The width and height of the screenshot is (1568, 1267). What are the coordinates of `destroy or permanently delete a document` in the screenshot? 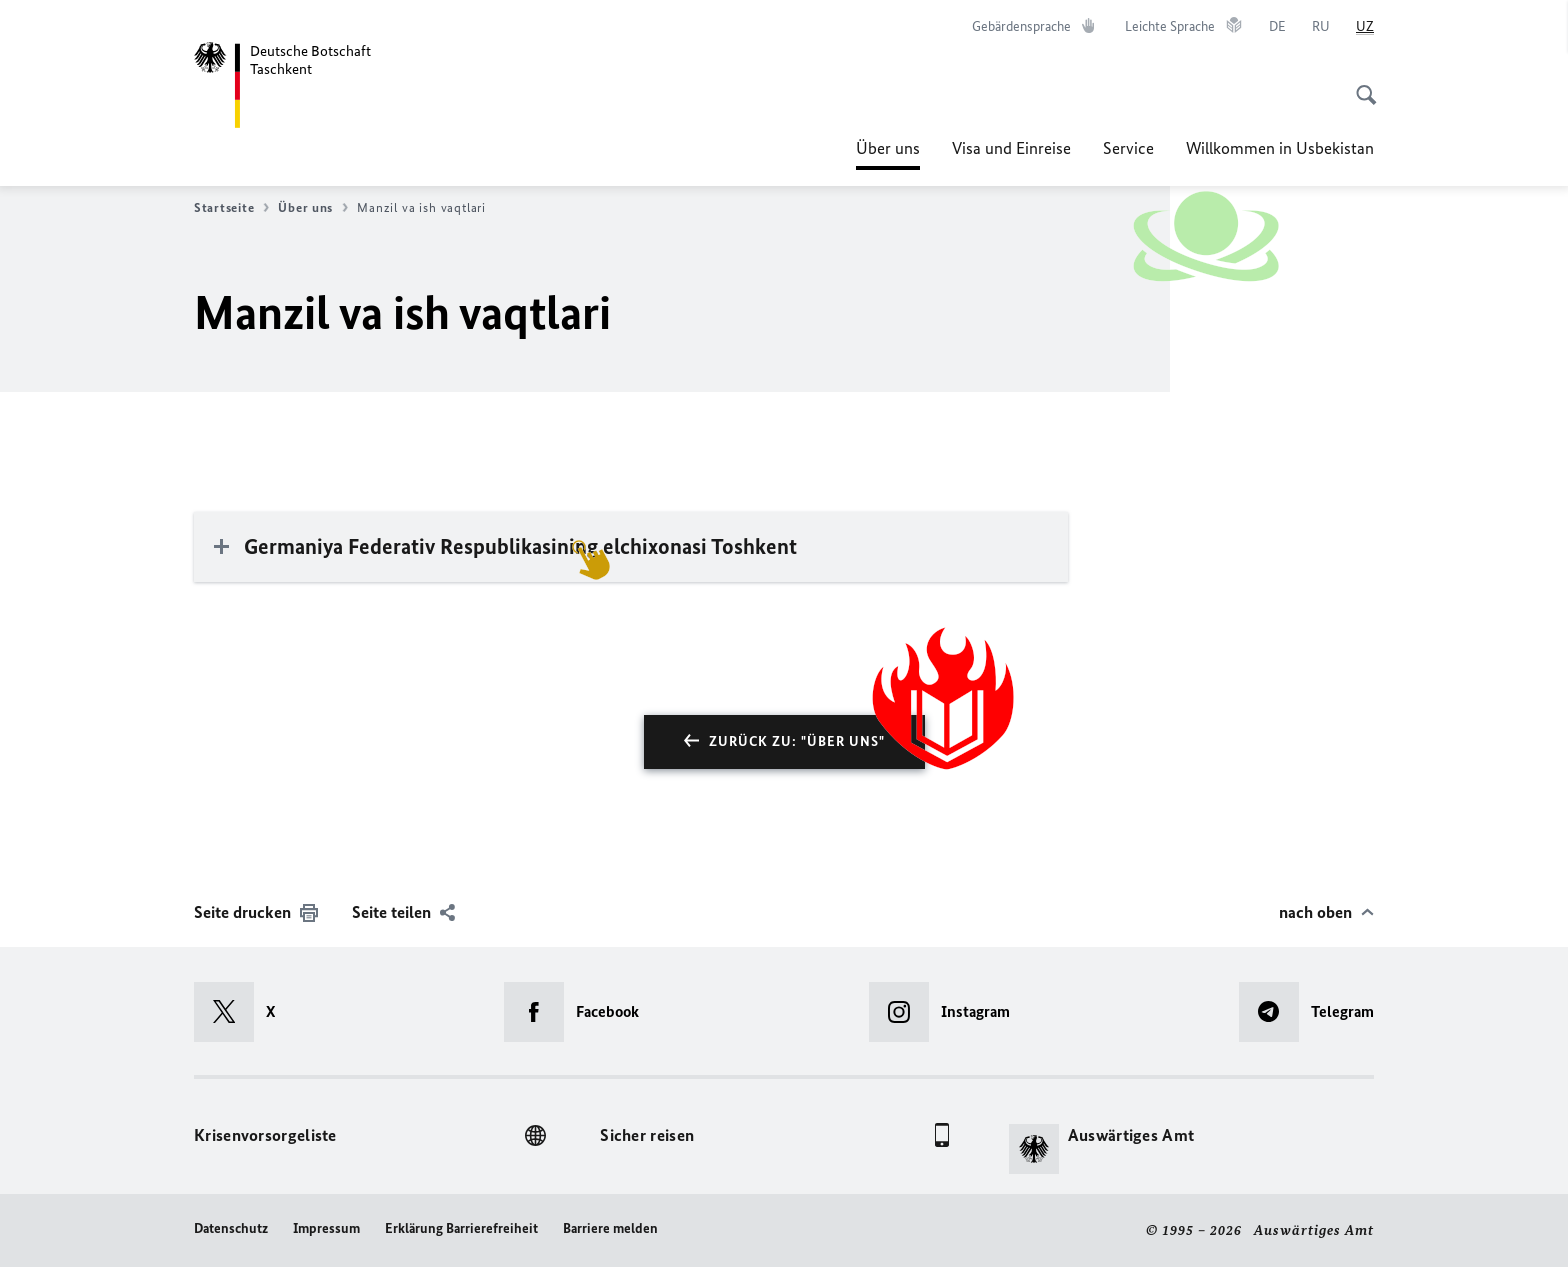 It's located at (943, 698).